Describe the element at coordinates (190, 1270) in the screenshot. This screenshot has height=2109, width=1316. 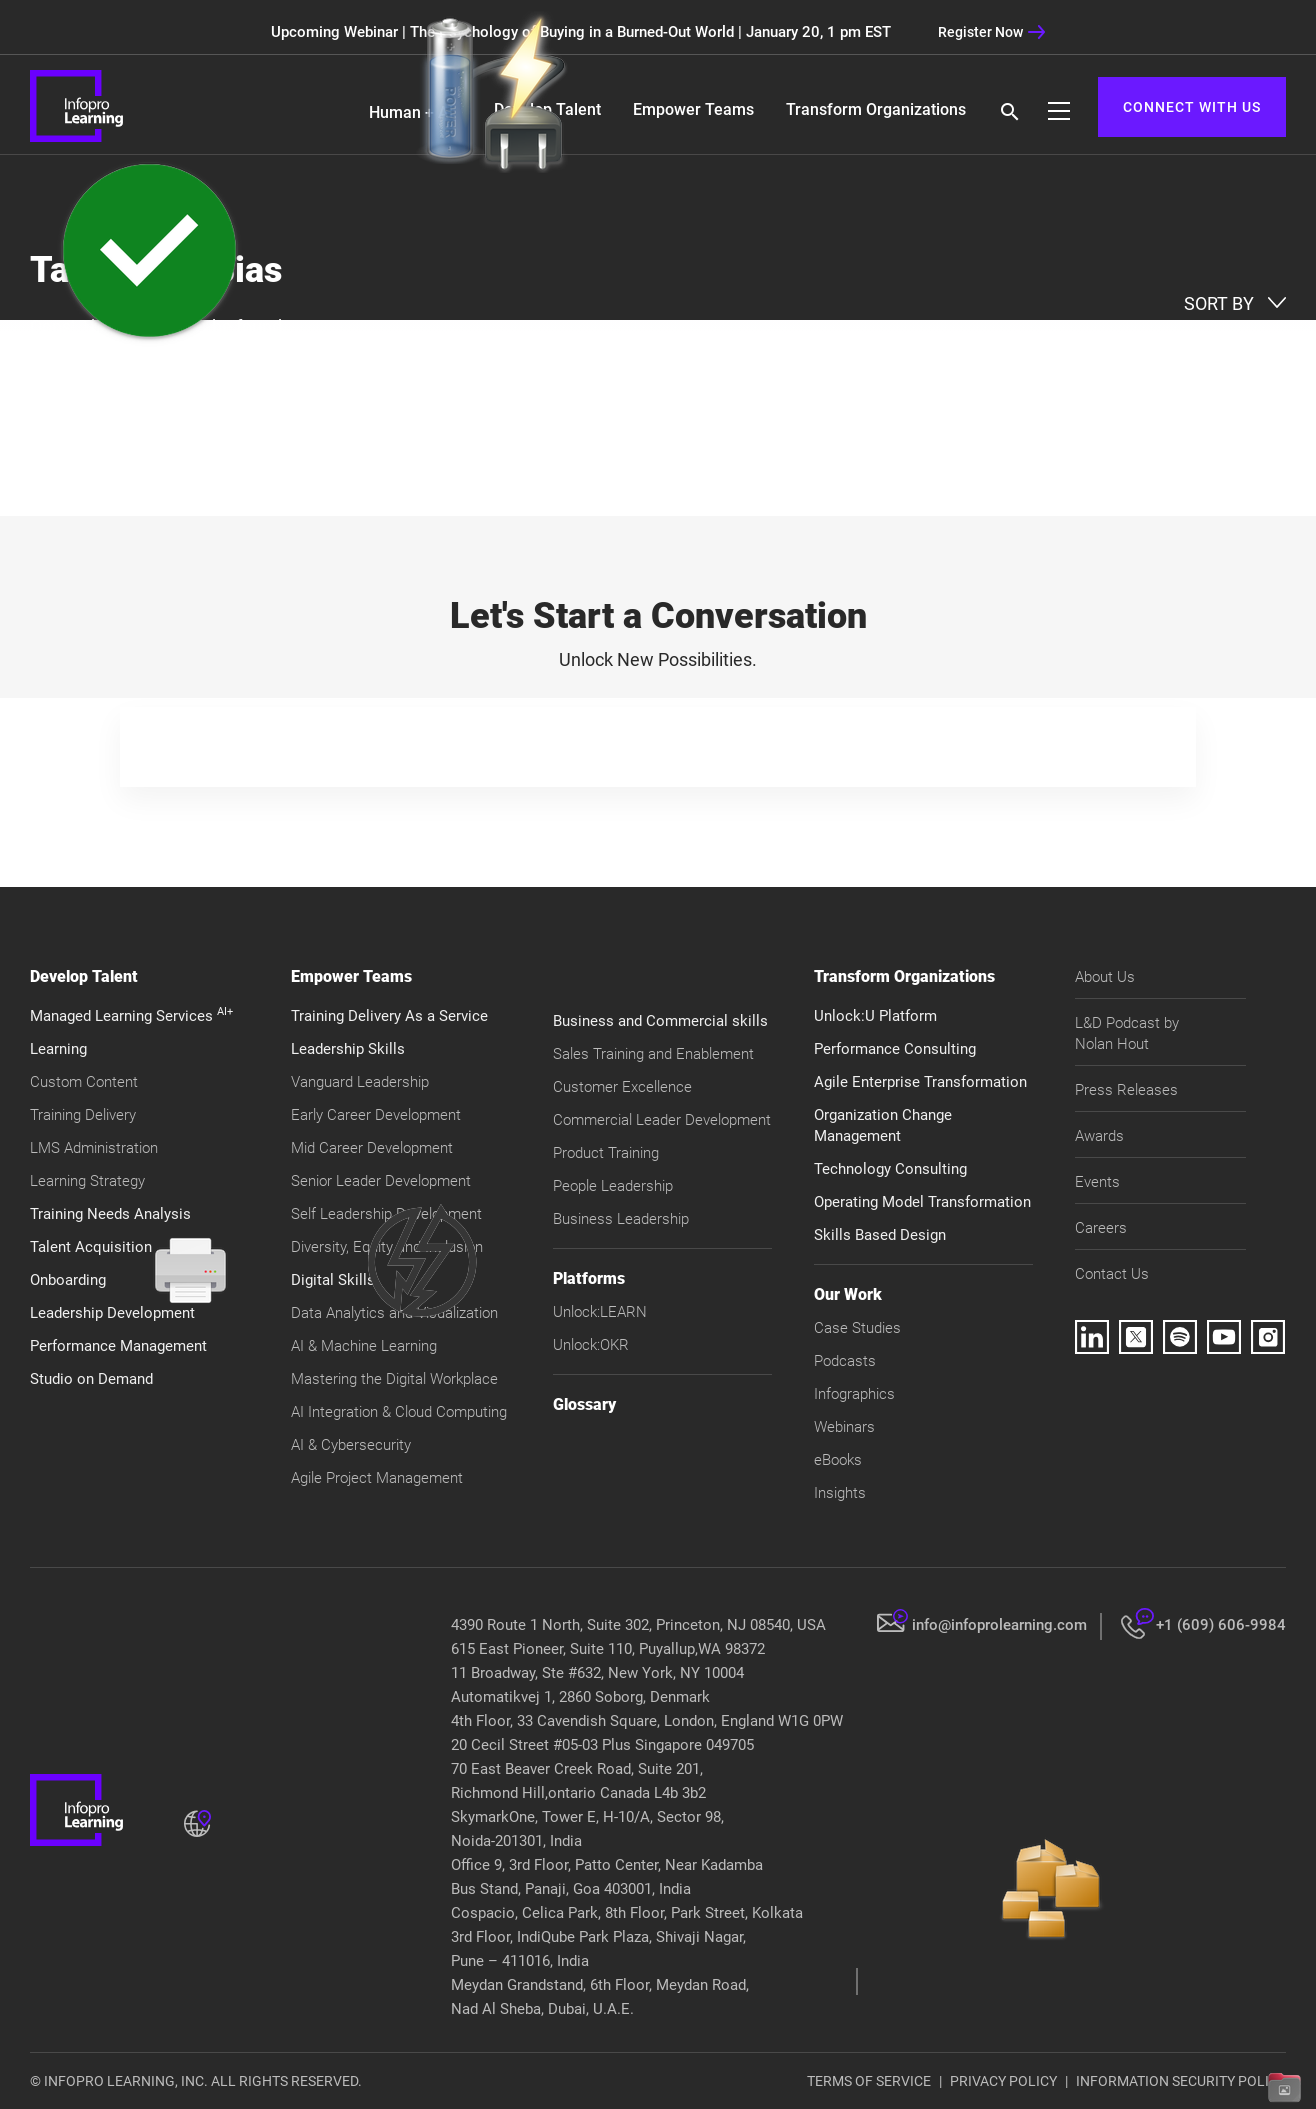
I see `print the current file or document` at that location.